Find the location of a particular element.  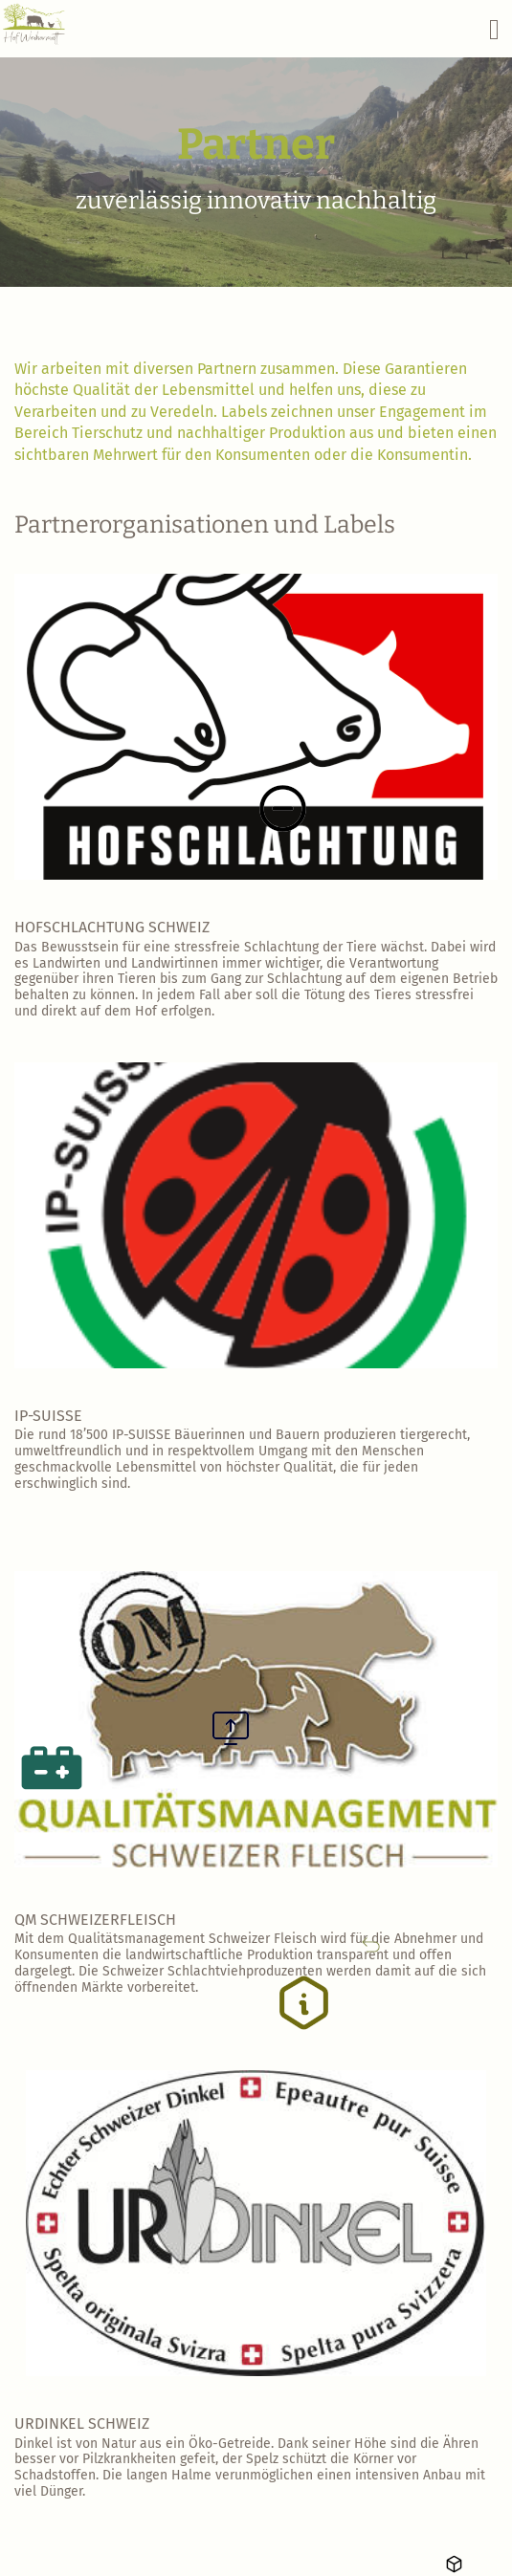

upload file to display or screen is located at coordinates (231, 1727).